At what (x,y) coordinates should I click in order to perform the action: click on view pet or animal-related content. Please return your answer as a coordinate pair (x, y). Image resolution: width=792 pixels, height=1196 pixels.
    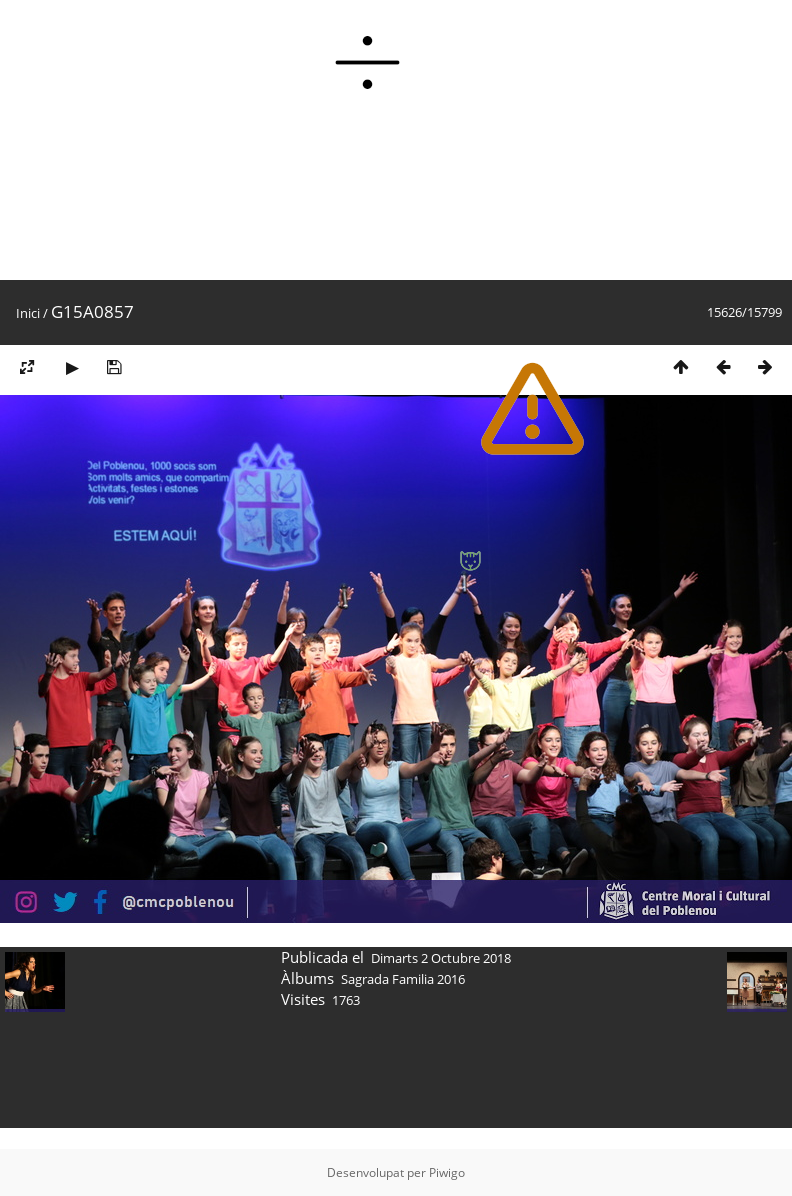
    Looking at the image, I should click on (470, 560).